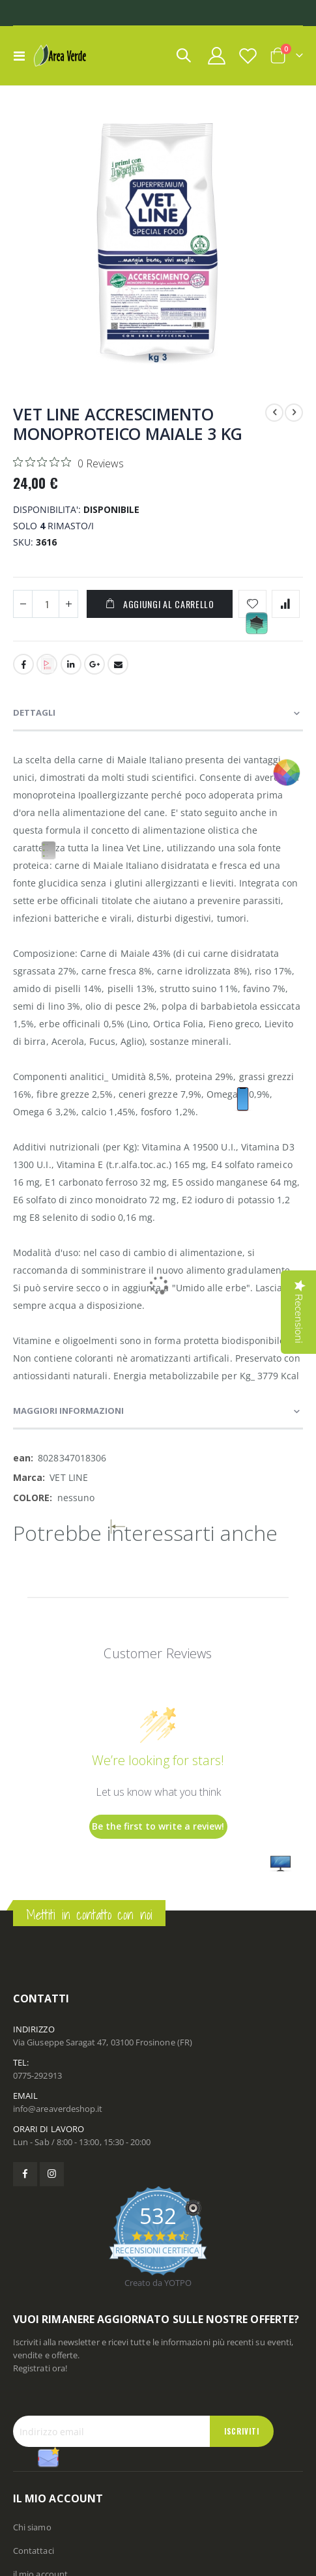  I want to click on adjust speaker or audio output settings, so click(193, 2208).